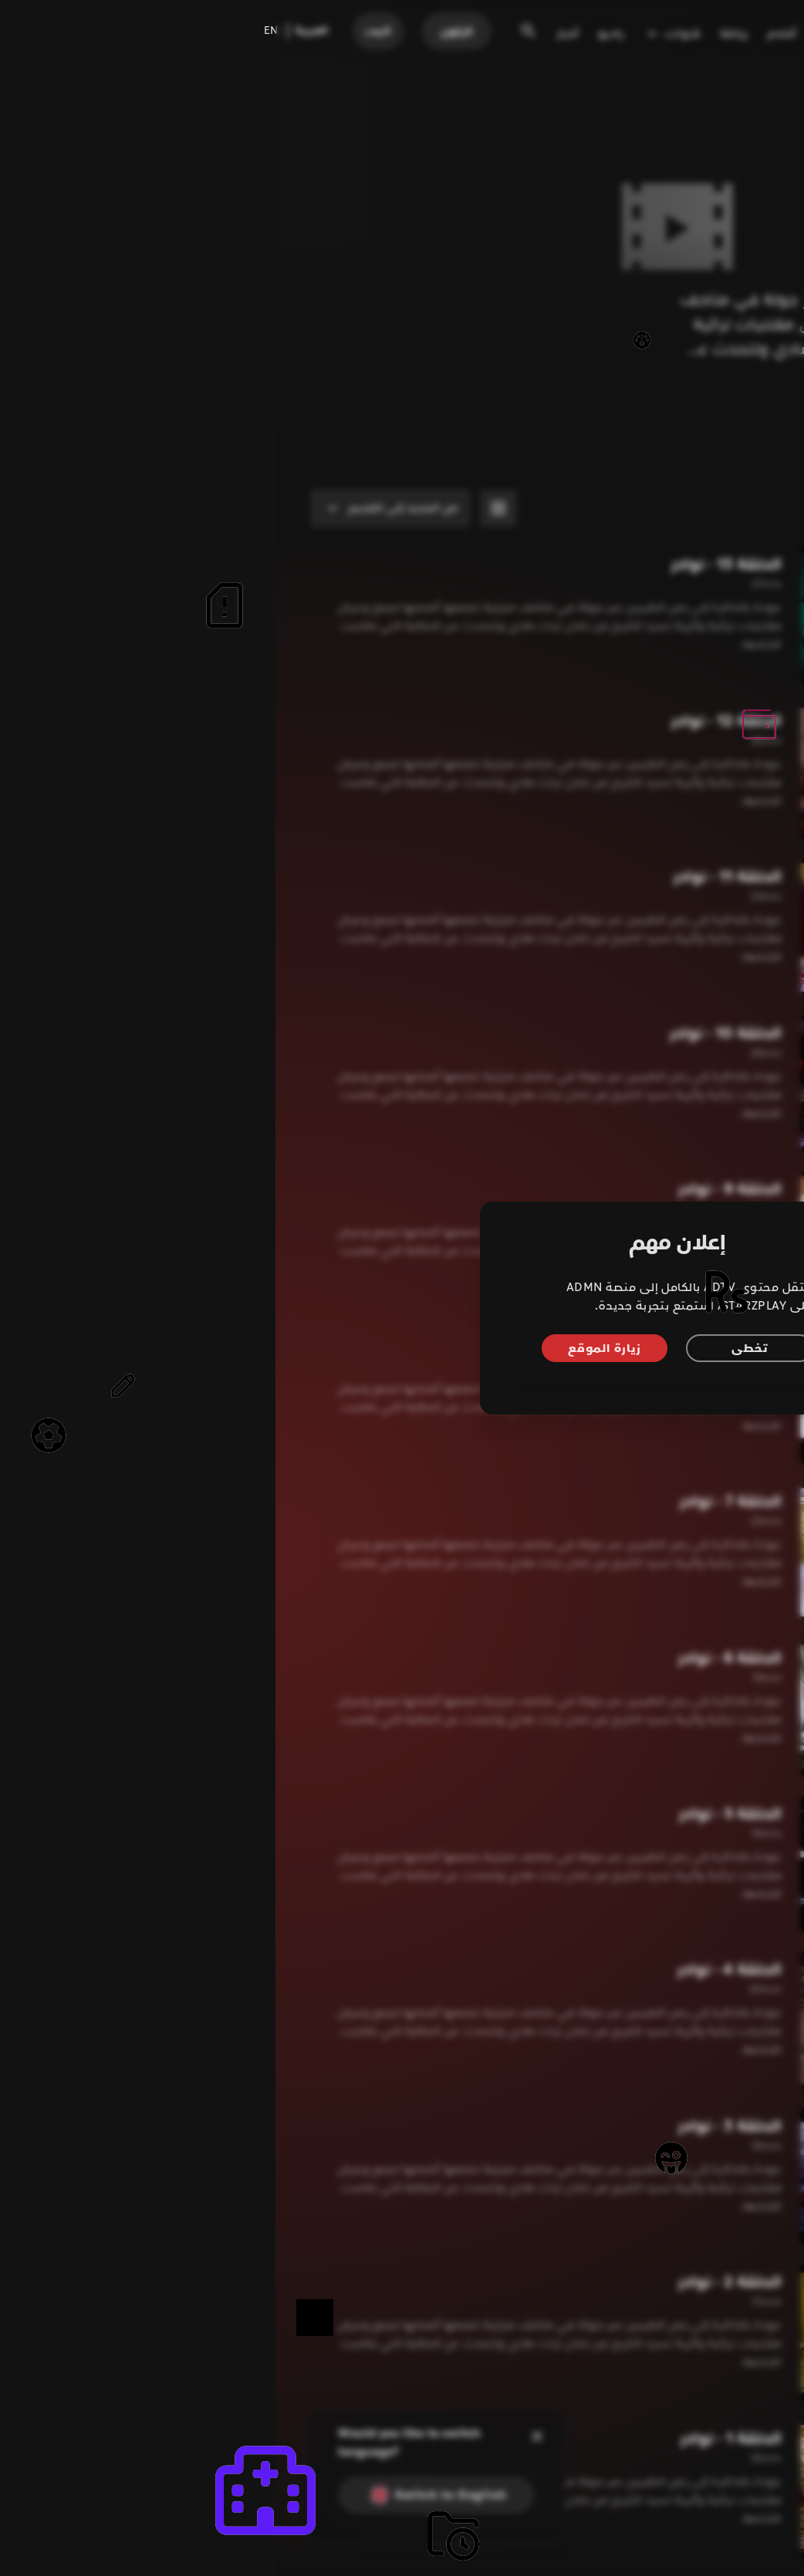  I want to click on sd card storage warning or error, so click(225, 605).